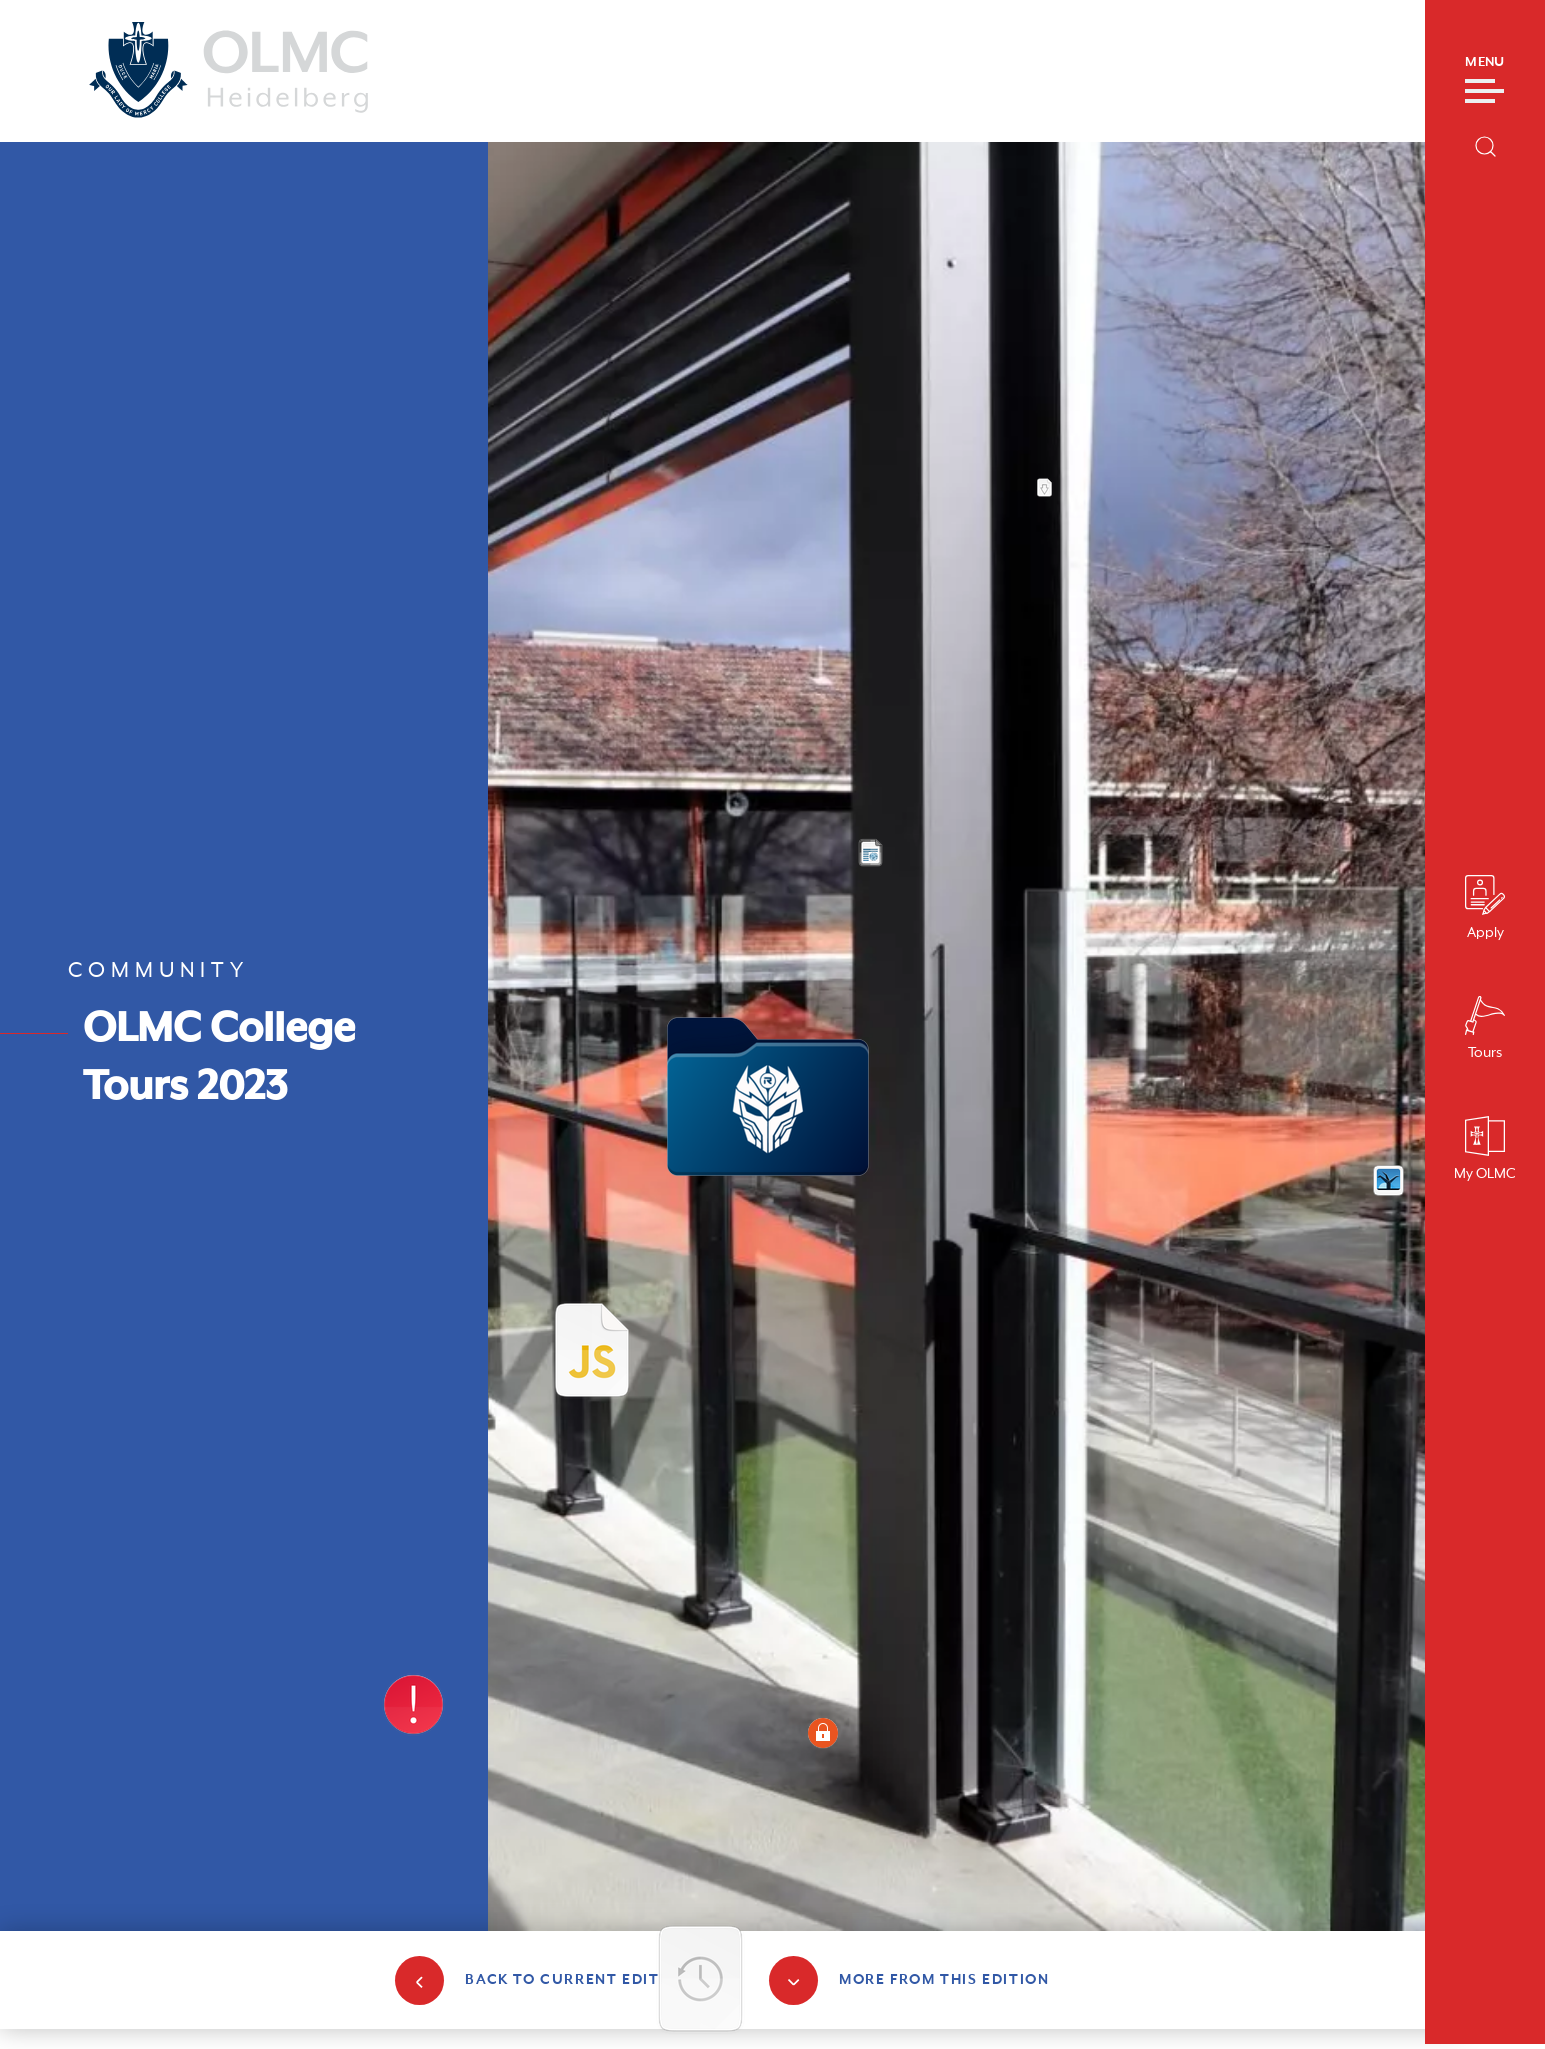 The height and width of the screenshot is (2049, 1545). I want to click on open folder containing rexus gaming files, so click(767, 1102).